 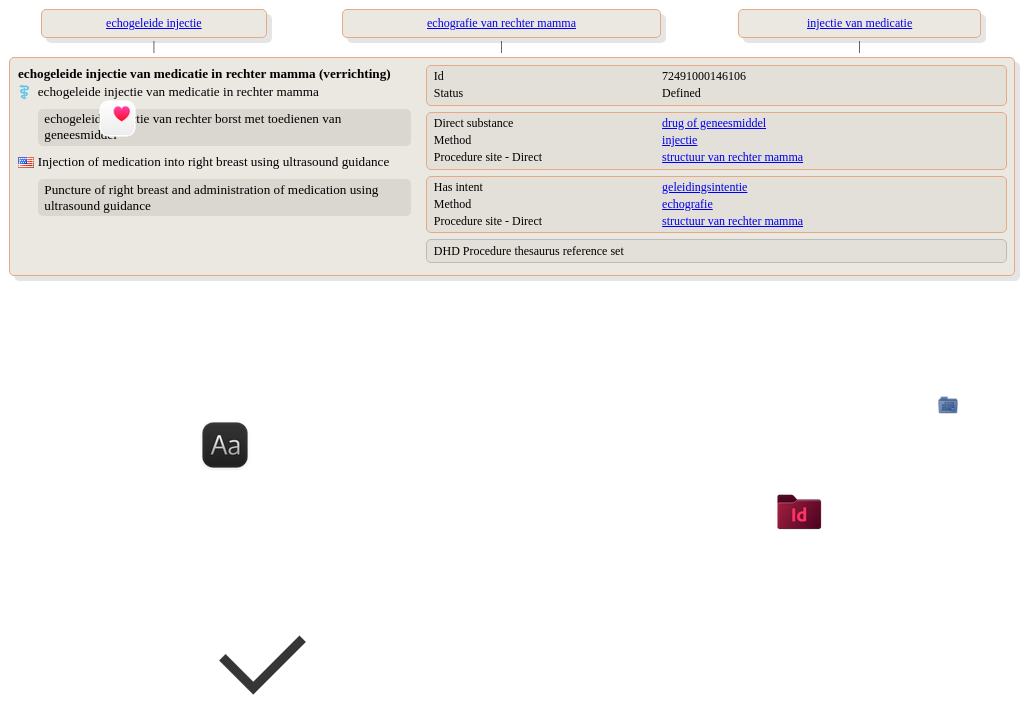 I want to click on folder containing Adobe InDesign project files, so click(x=799, y=513).